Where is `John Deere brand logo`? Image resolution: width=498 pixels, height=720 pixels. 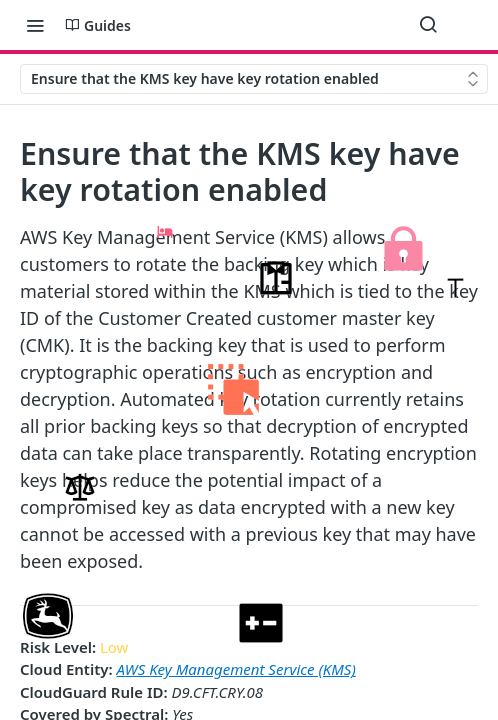
John Deere brand logo is located at coordinates (48, 616).